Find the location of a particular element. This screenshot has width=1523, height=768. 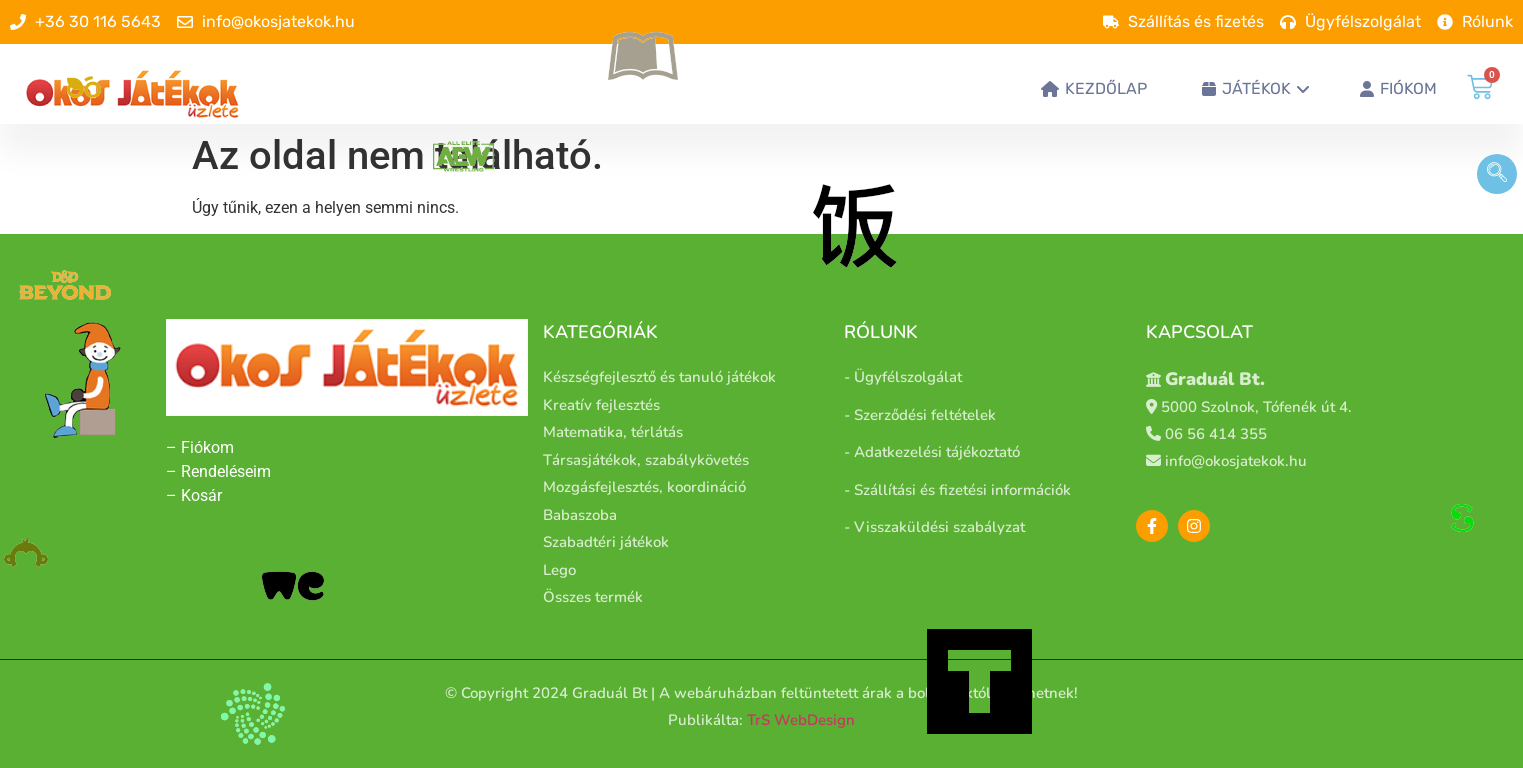

open SurveyMonkey app is located at coordinates (26, 552).